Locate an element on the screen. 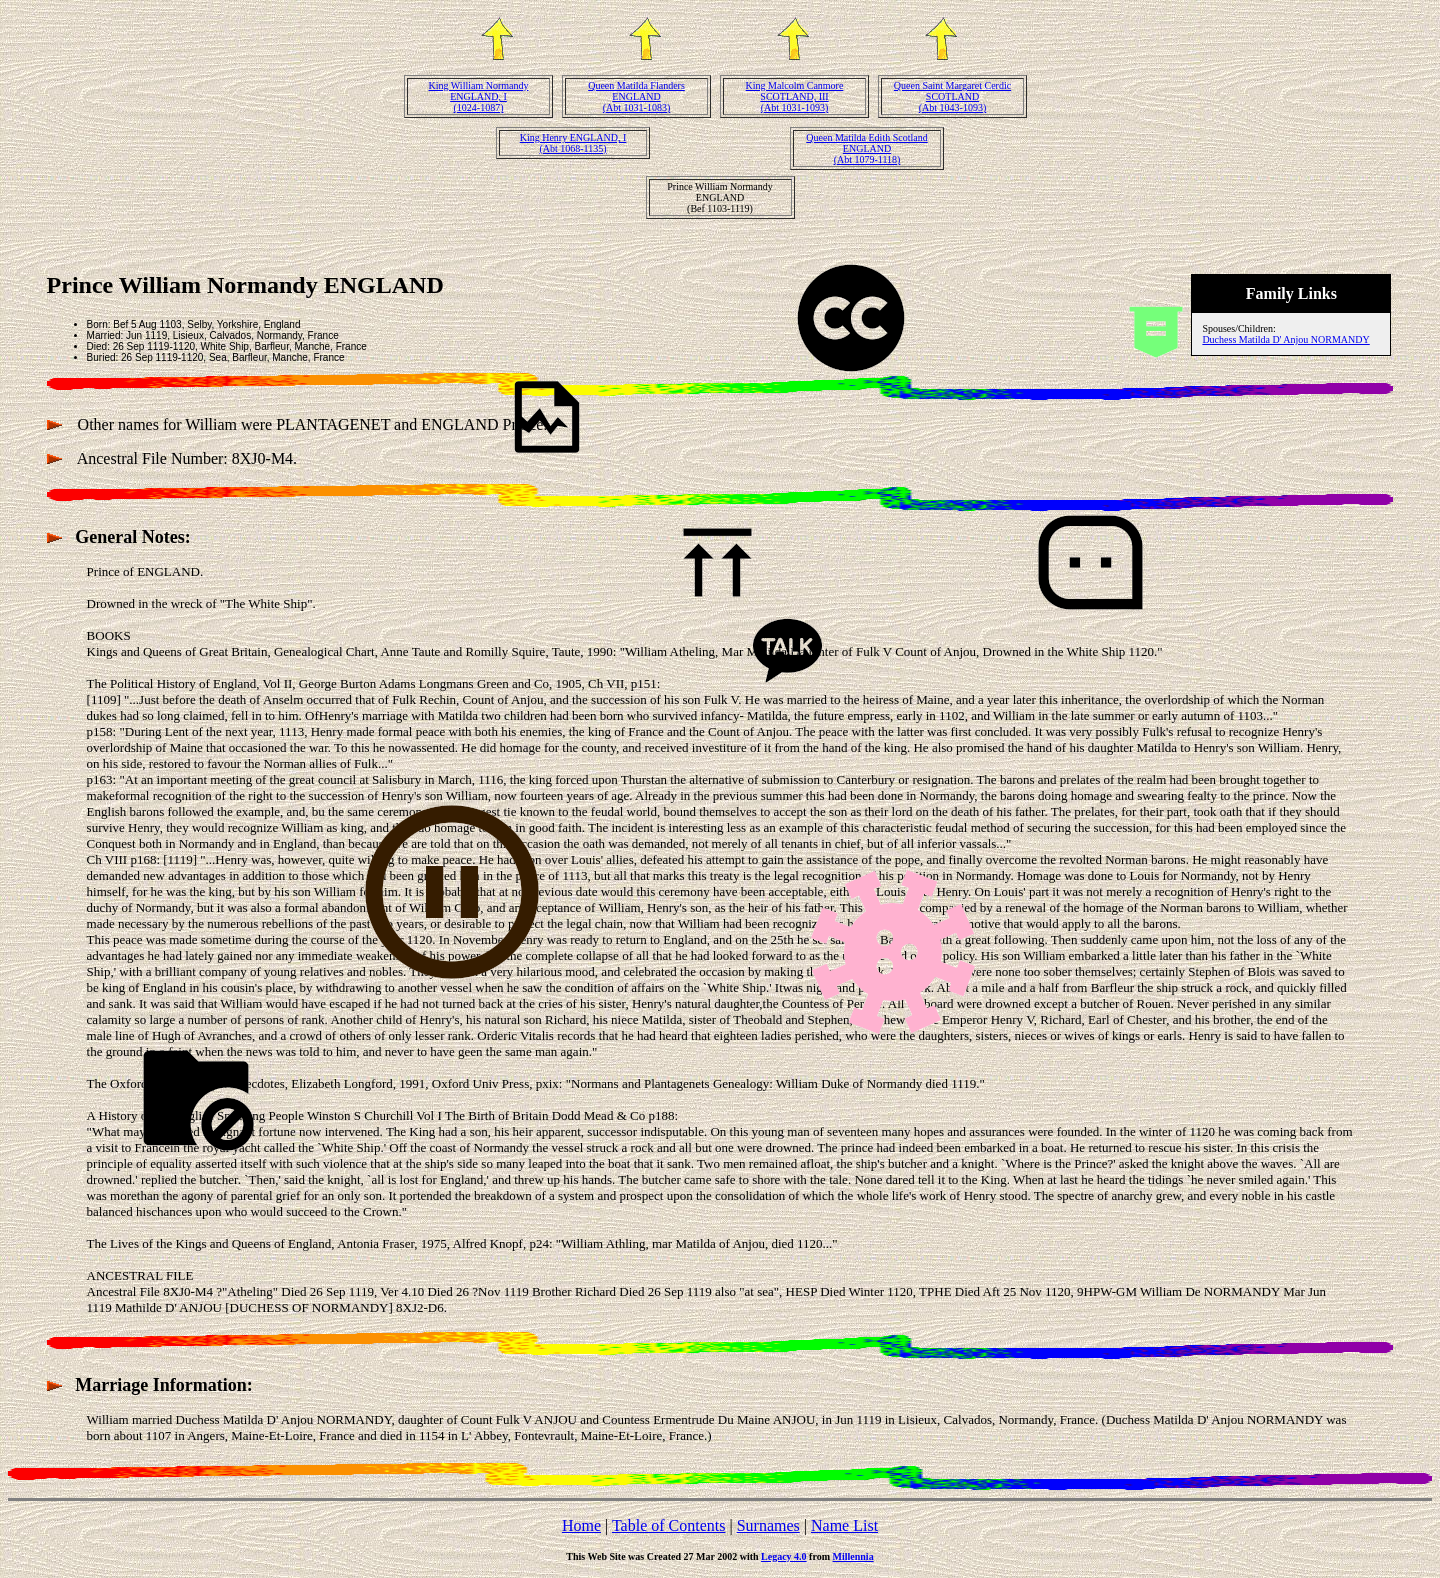 This screenshot has width=1440, height=1578. access denied to this folder is located at coordinates (196, 1098).